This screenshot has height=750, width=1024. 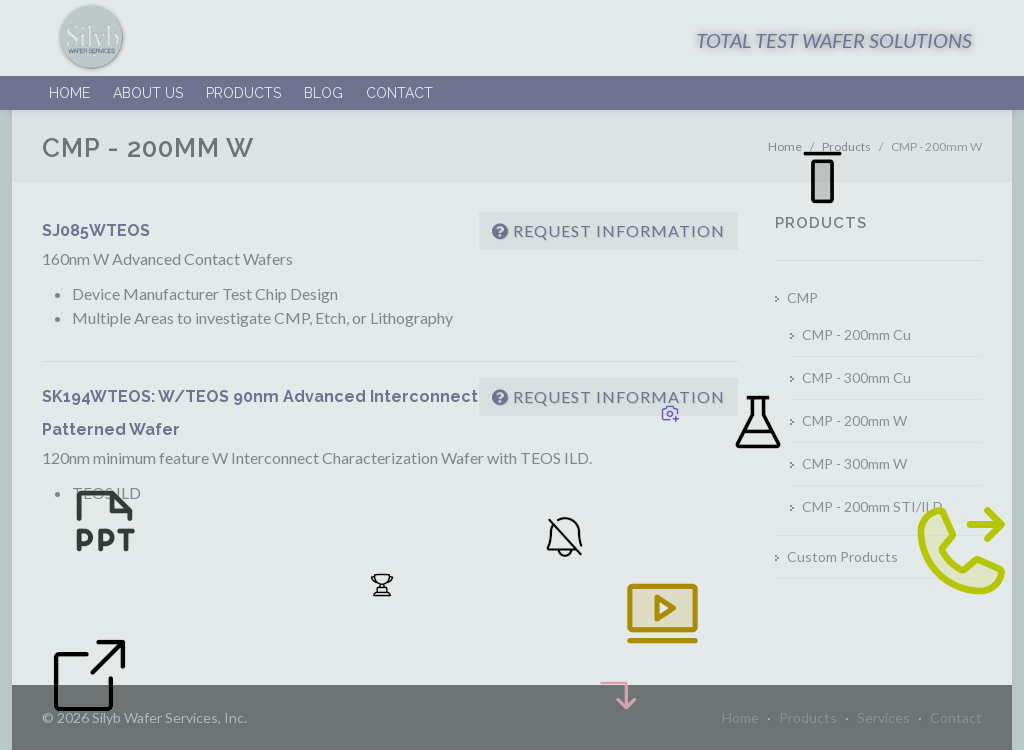 I want to click on view achievements or awards, so click(x=382, y=585).